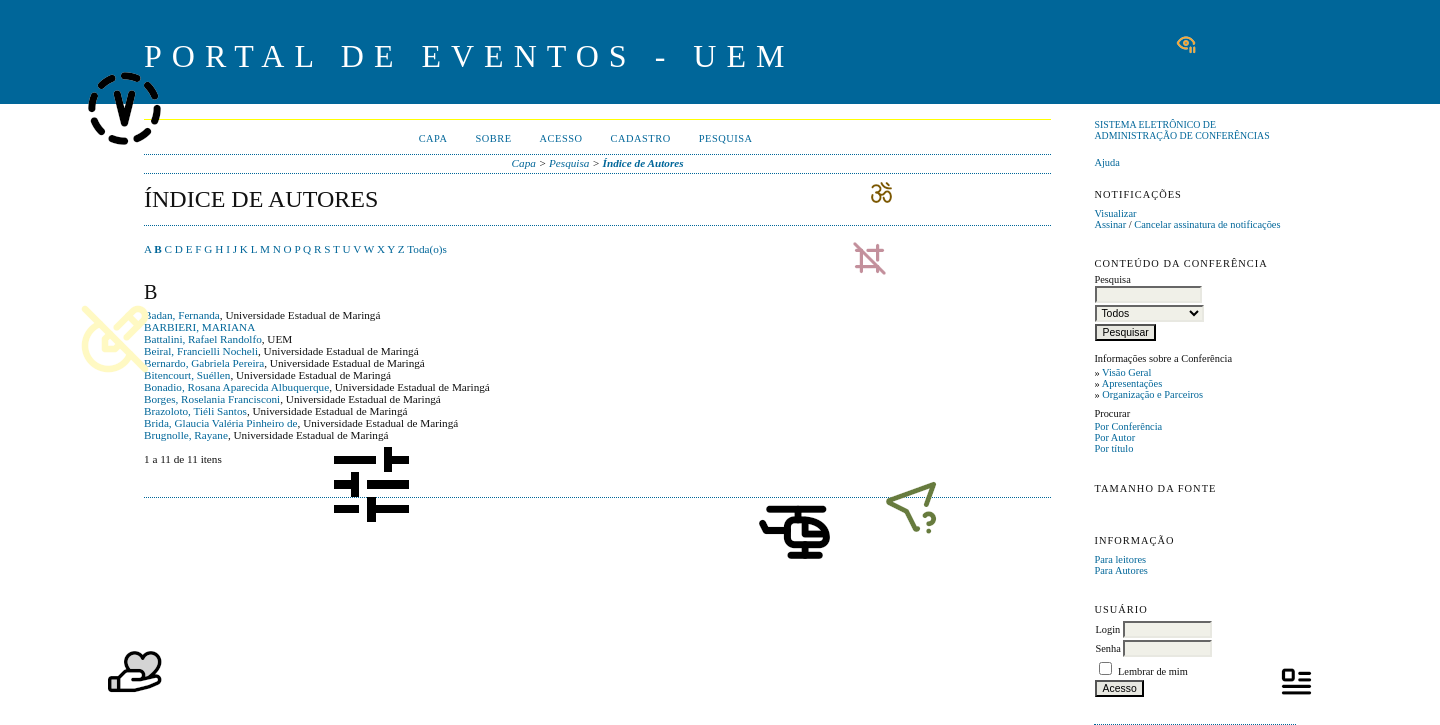 This screenshot has height=725, width=1440. Describe the element at coordinates (881, 192) in the screenshot. I see `indicates hinduism or hindu-related content` at that location.